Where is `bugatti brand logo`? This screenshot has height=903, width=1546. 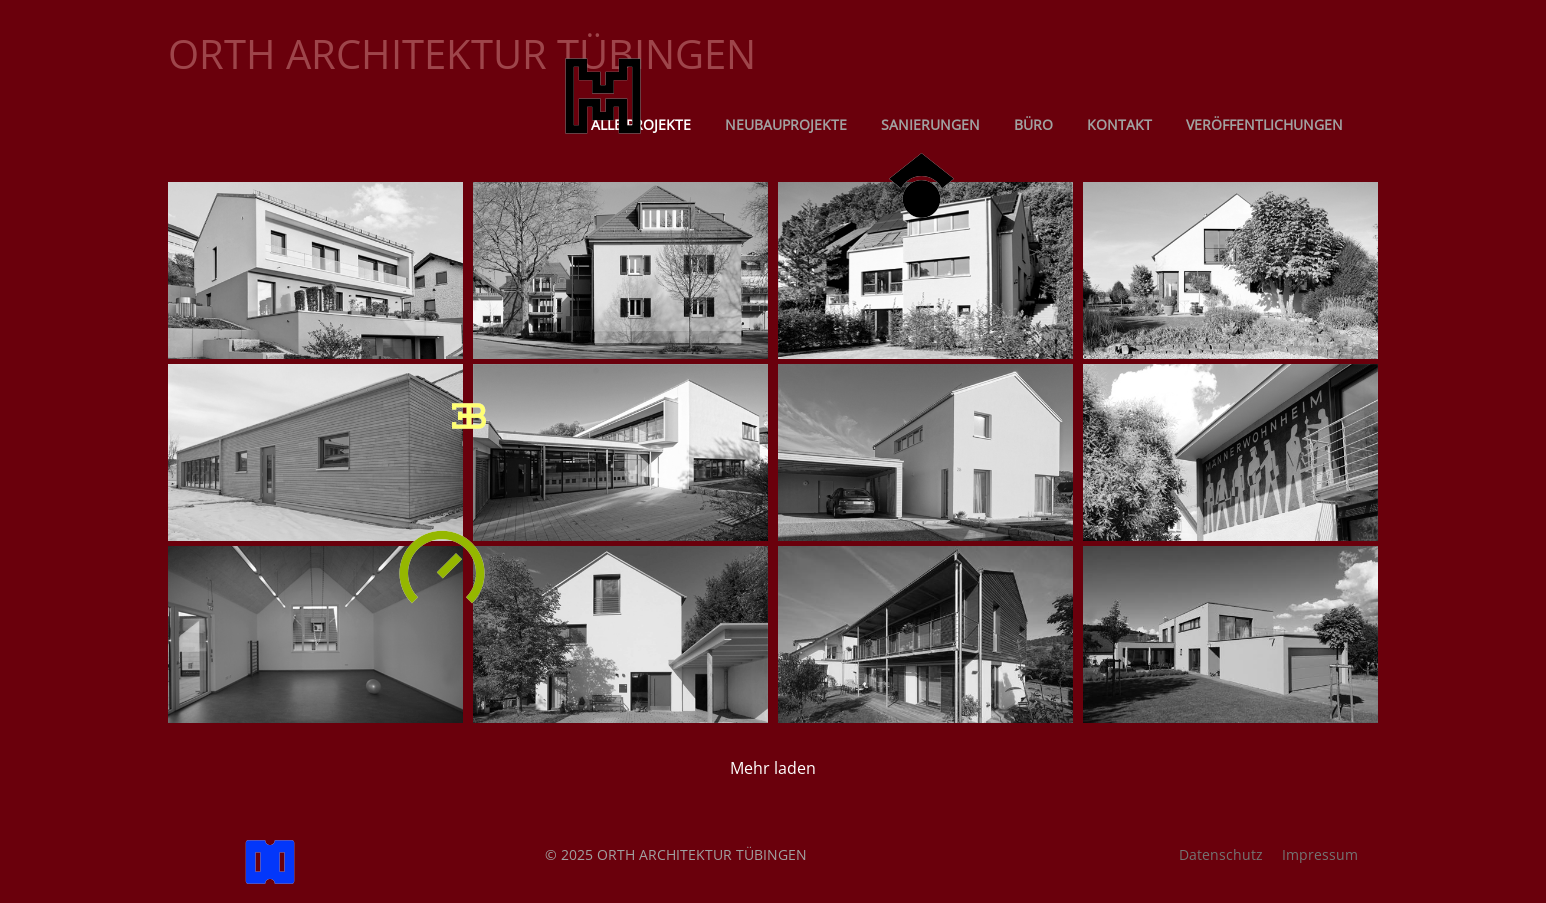 bugatti brand logo is located at coordinates (469, 416).